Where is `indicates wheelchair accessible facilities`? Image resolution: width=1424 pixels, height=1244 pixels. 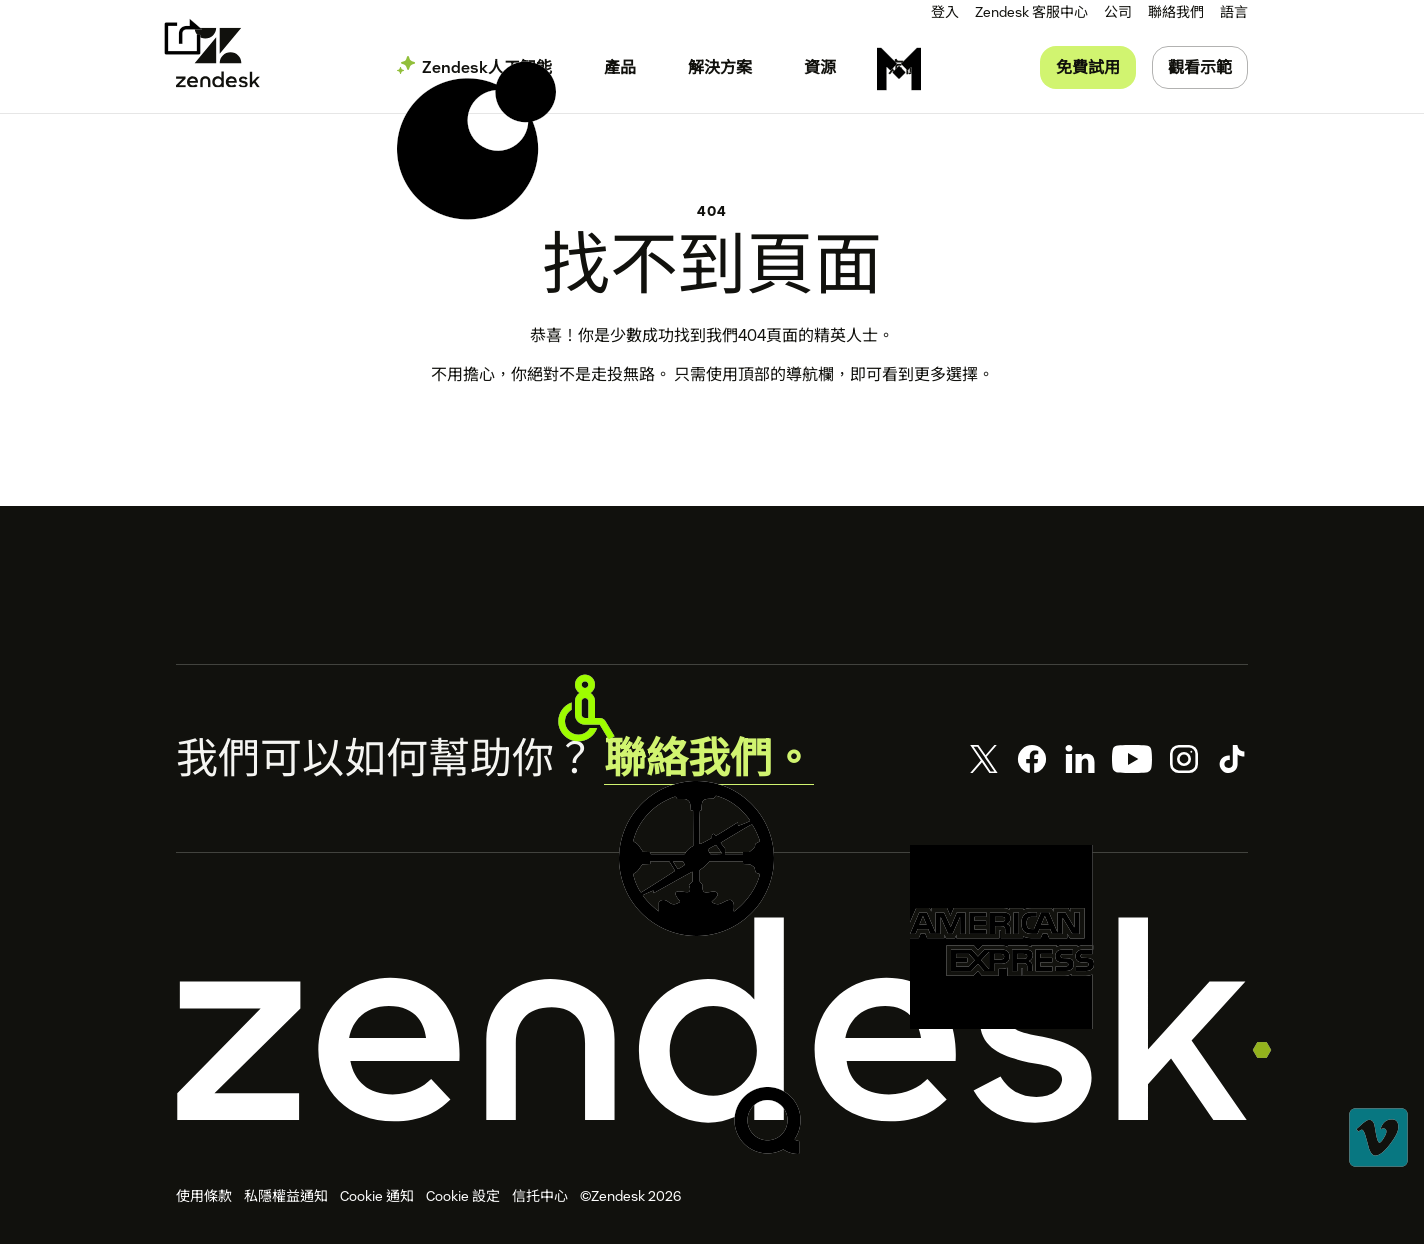 indicates wheelchair accessible facilities is located at coordinates (585, 708).